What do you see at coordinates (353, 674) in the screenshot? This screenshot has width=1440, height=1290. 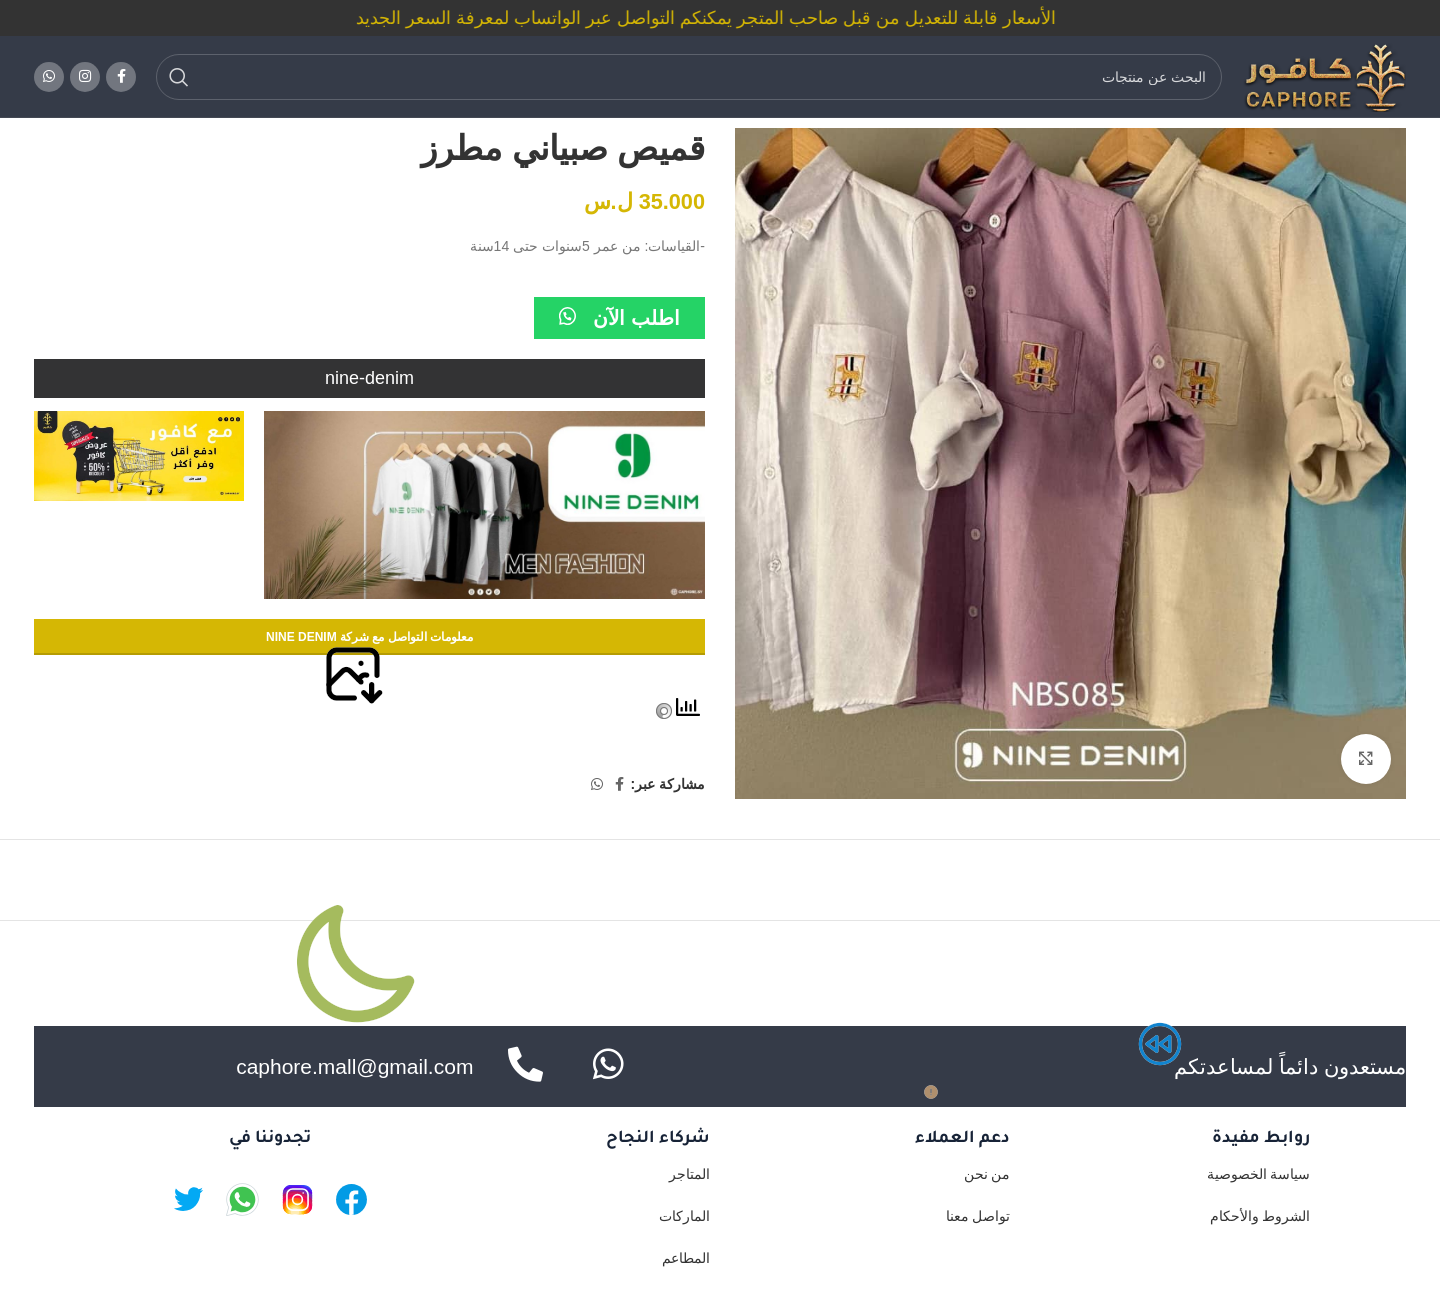 I see `download image to device` at bounding box center [353, 674].